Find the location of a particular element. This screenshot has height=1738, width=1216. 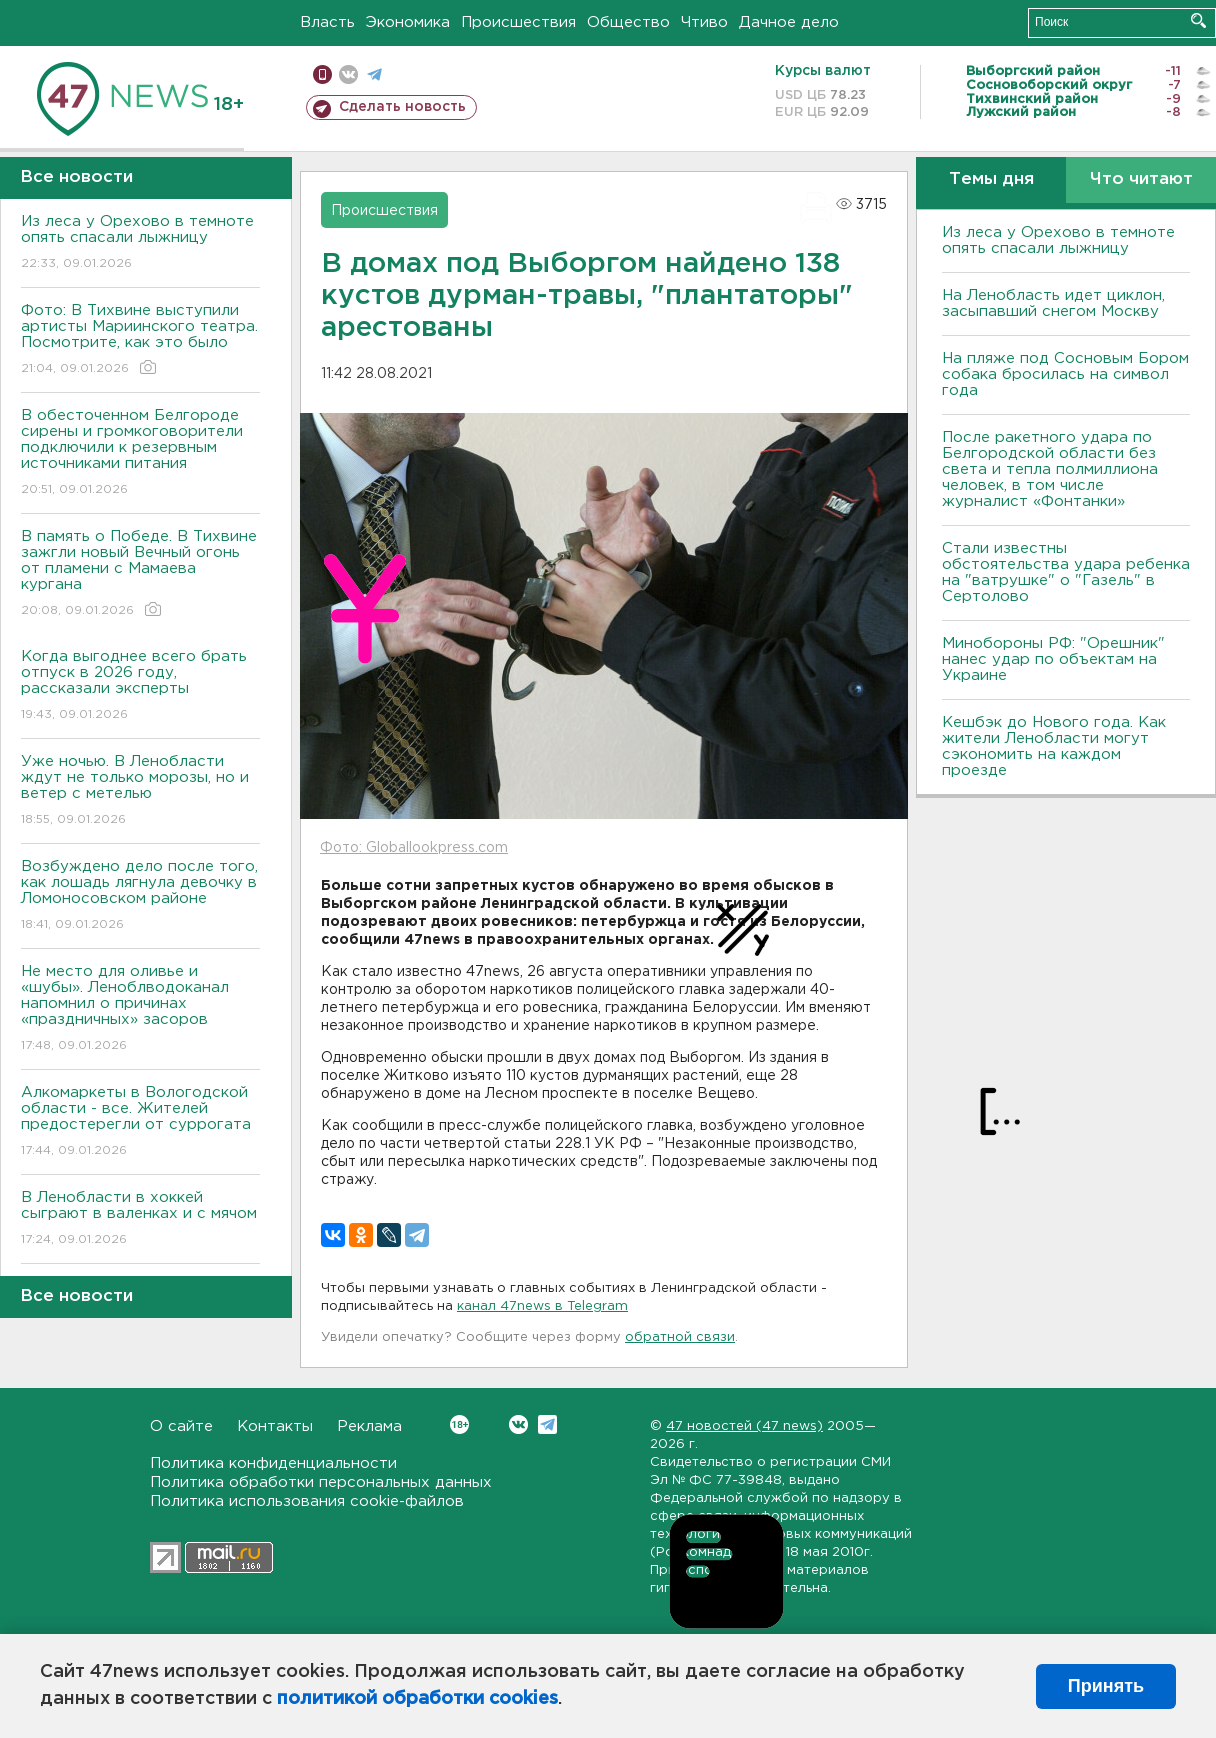

indicates the start of a contained or grouped section is located at coordinates (1001, 1111).